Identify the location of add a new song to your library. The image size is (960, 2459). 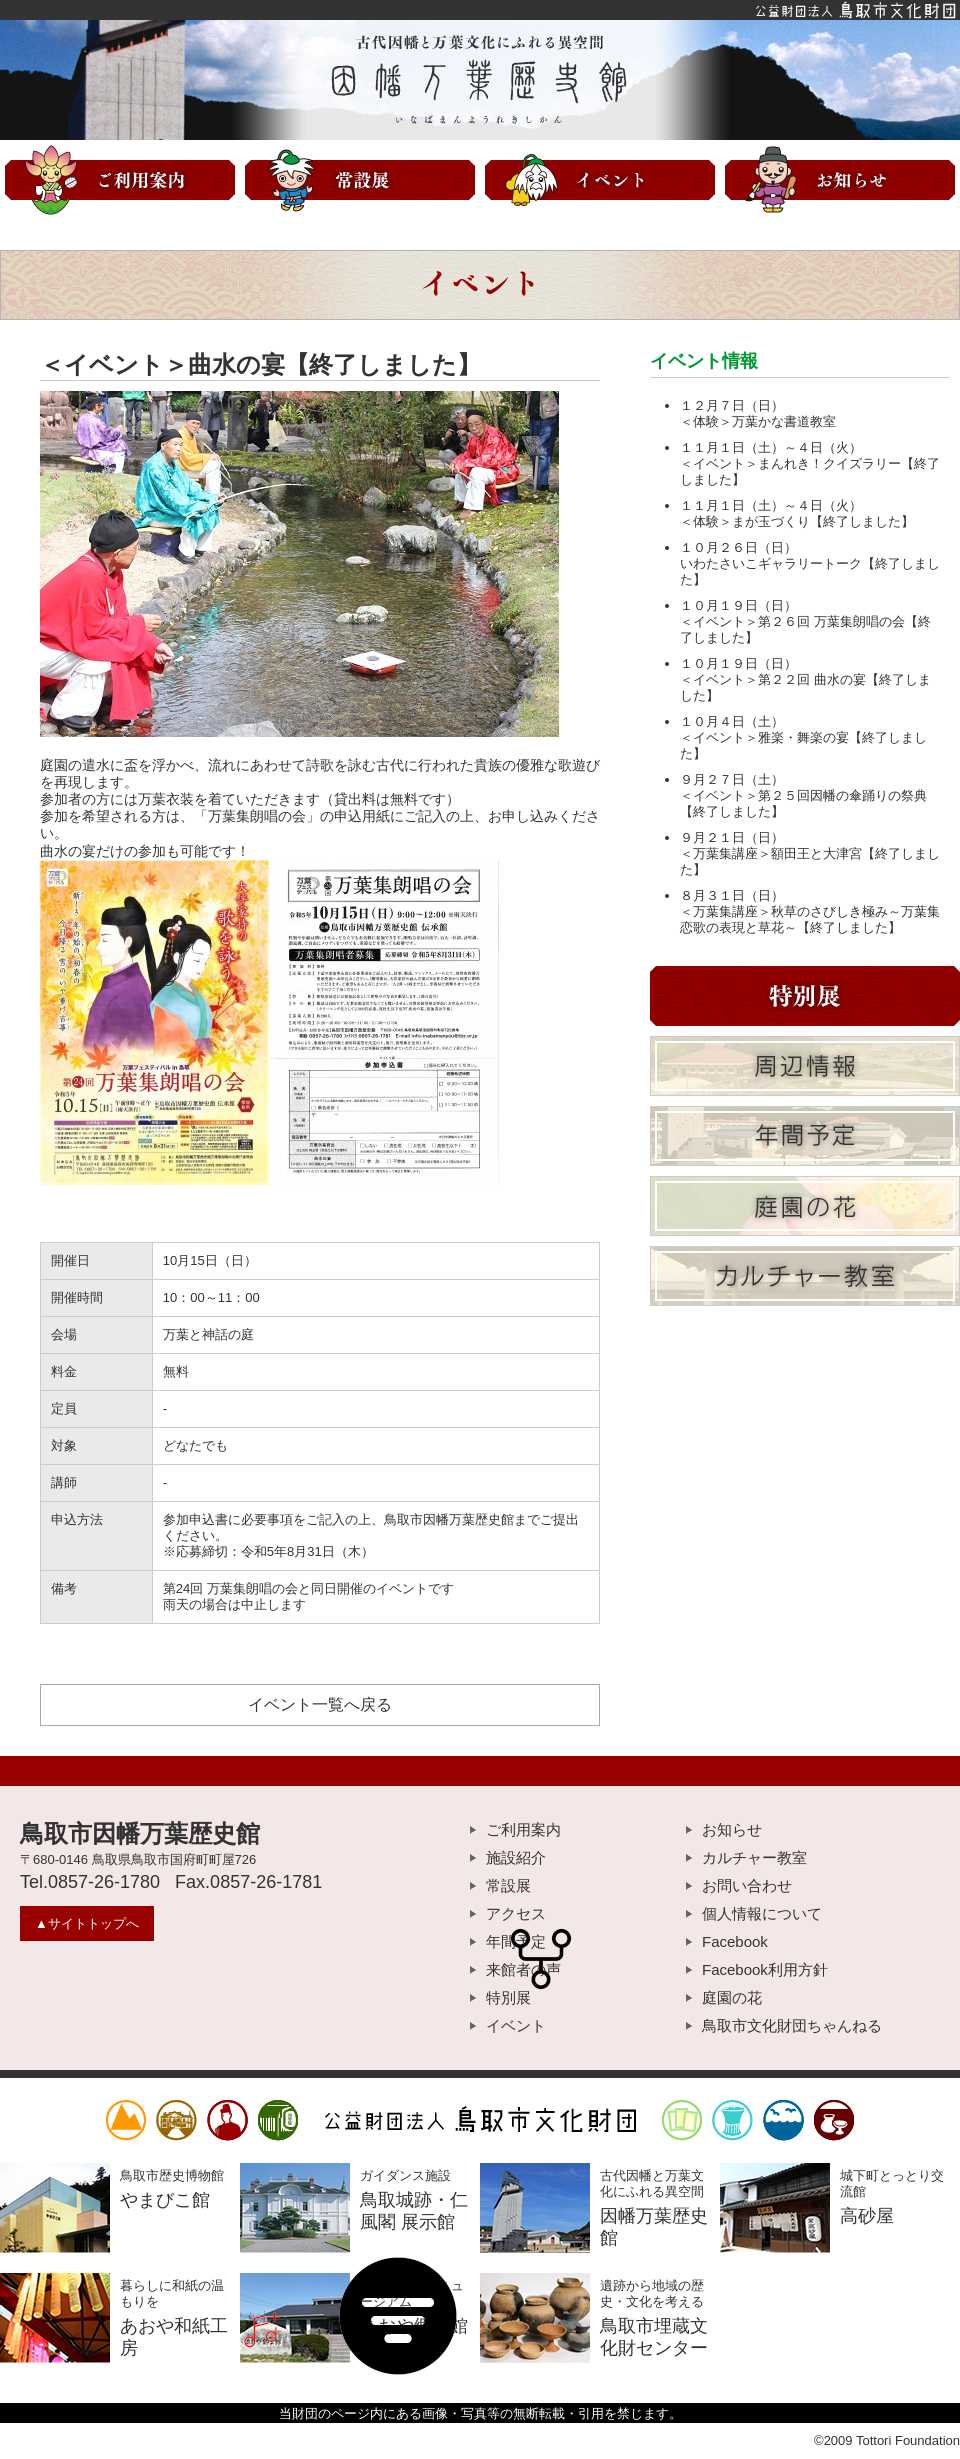
(262, 2330).